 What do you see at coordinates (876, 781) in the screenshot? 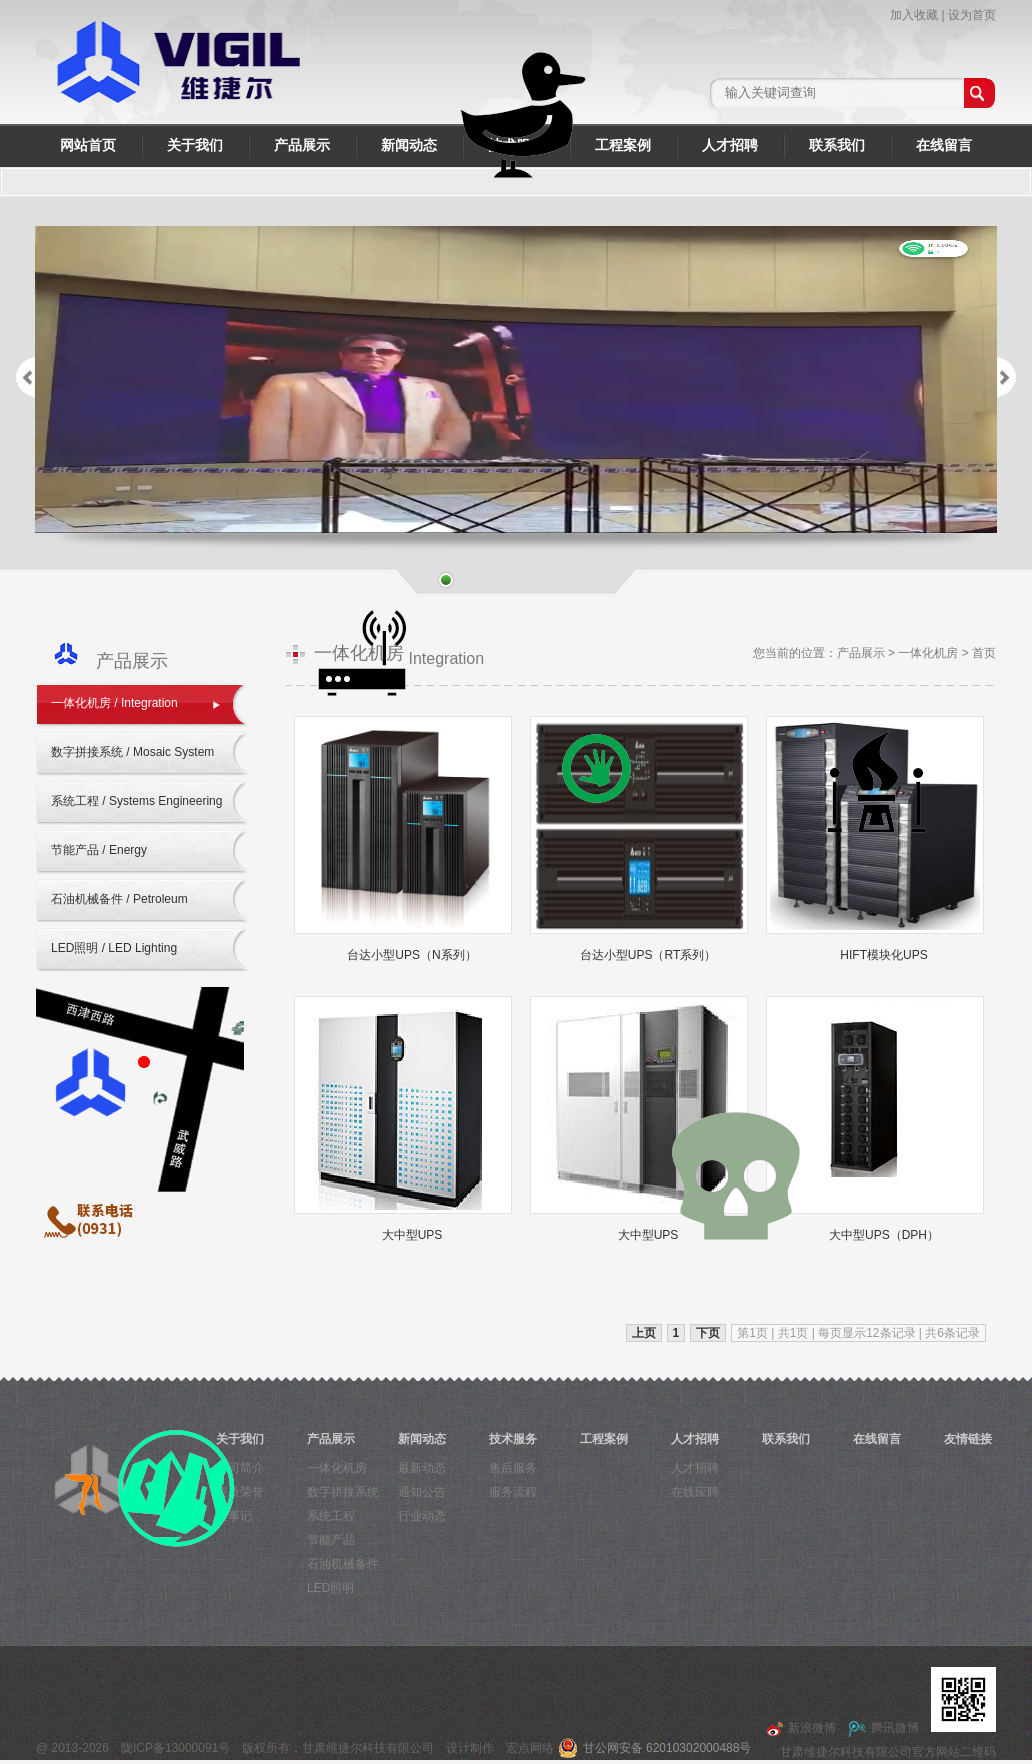
I see `access fire shrine location in game` at bounding box center [876, 781].